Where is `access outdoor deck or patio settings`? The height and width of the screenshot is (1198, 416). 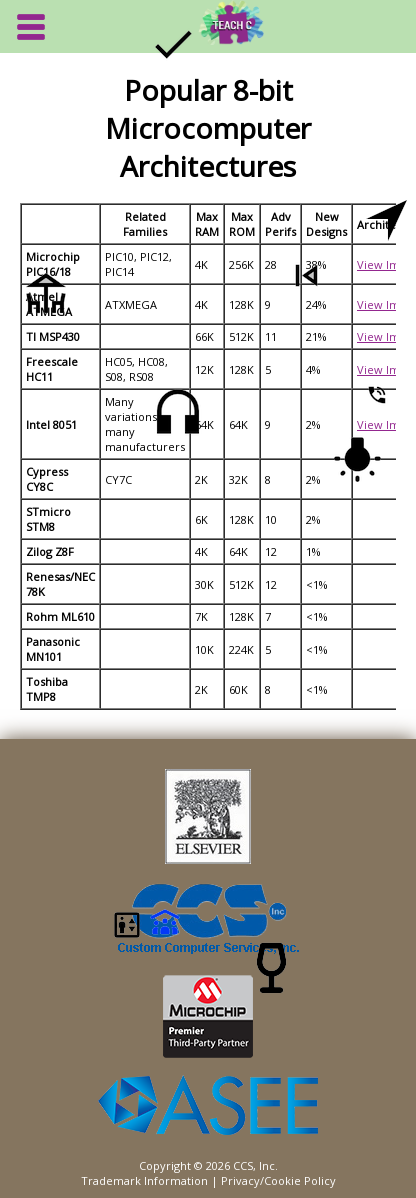 access outdoor deck or patio settings is located at coordinates (46, 293).